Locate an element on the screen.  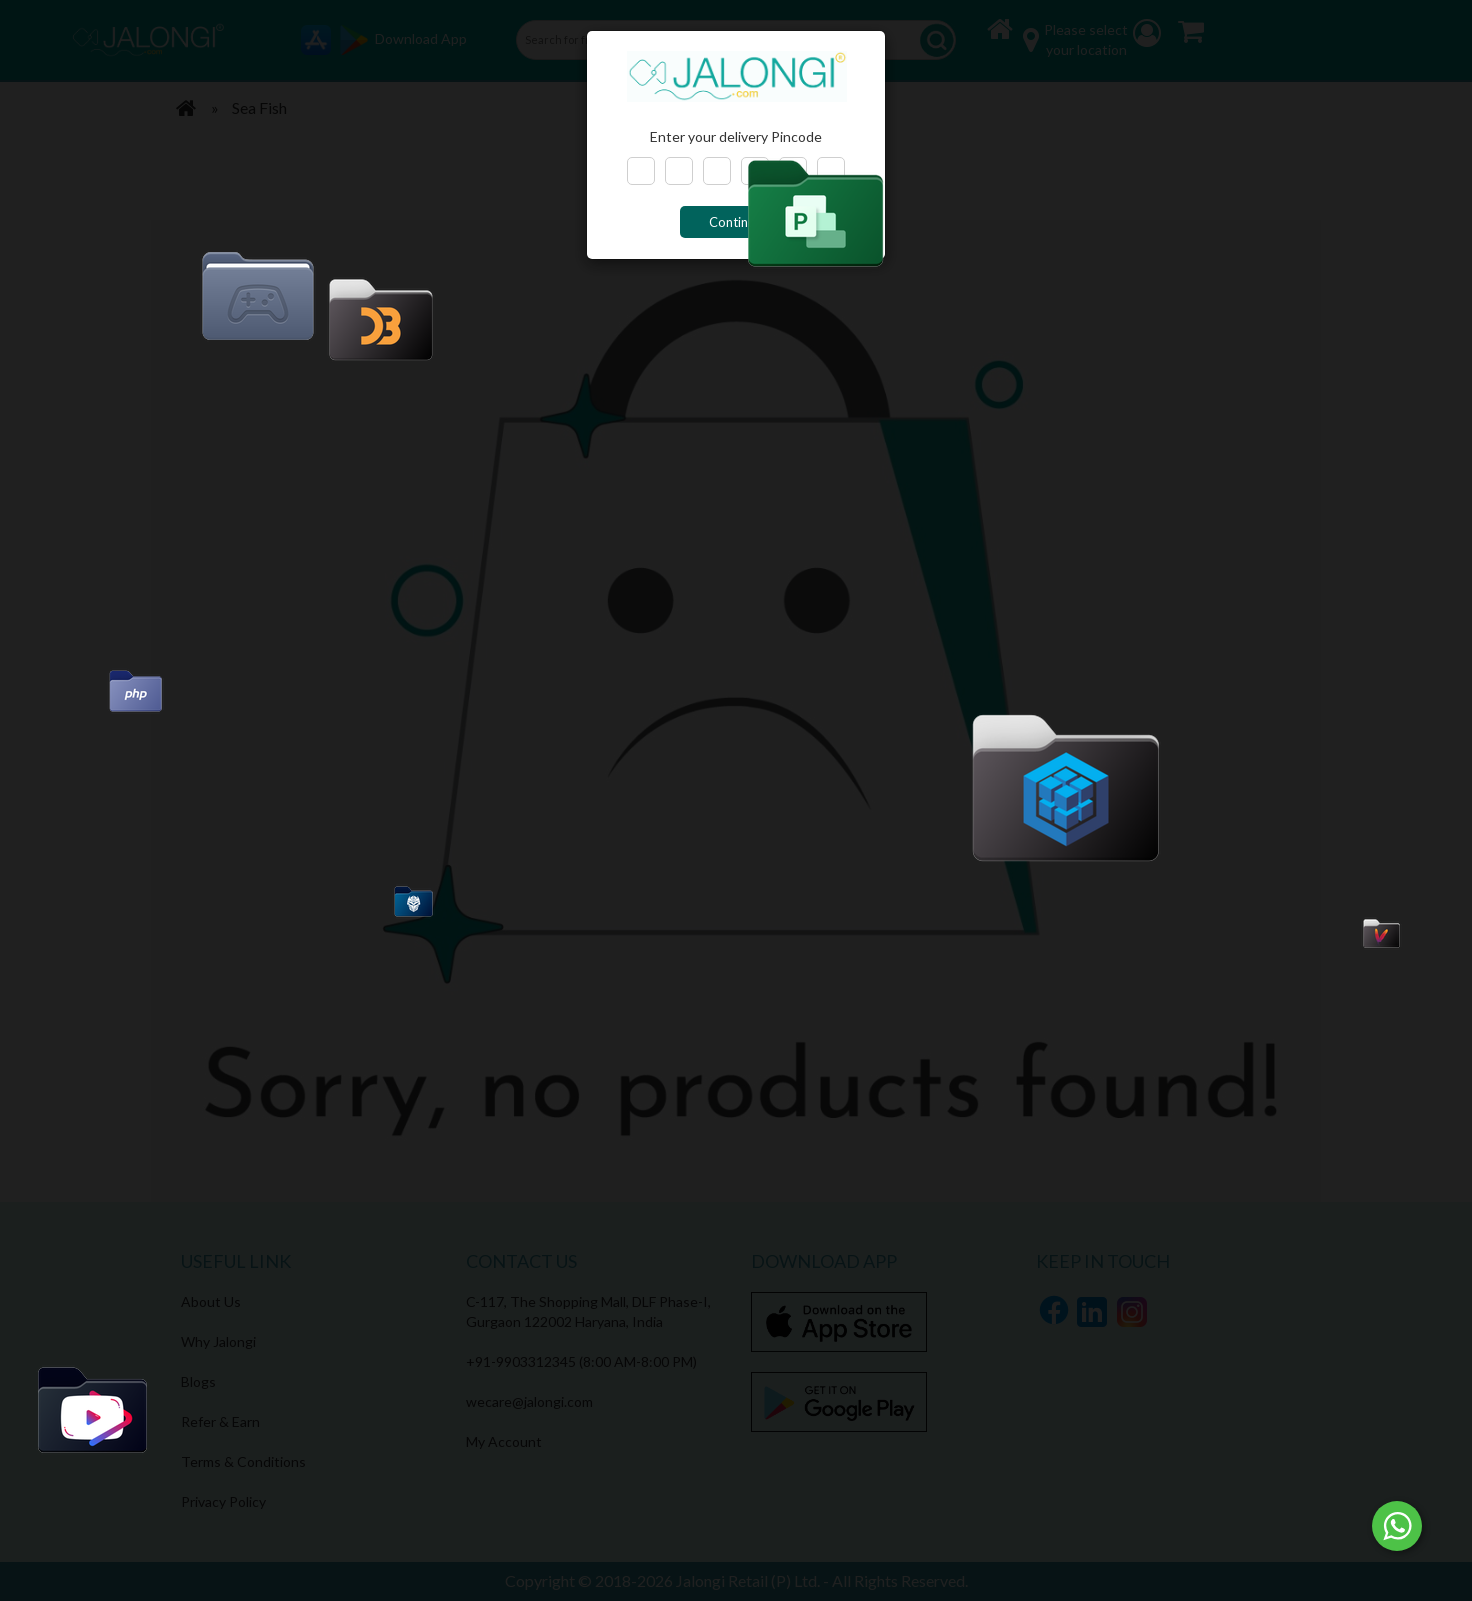
open folder containing microsoft project files is located at coordinates (815, 217).